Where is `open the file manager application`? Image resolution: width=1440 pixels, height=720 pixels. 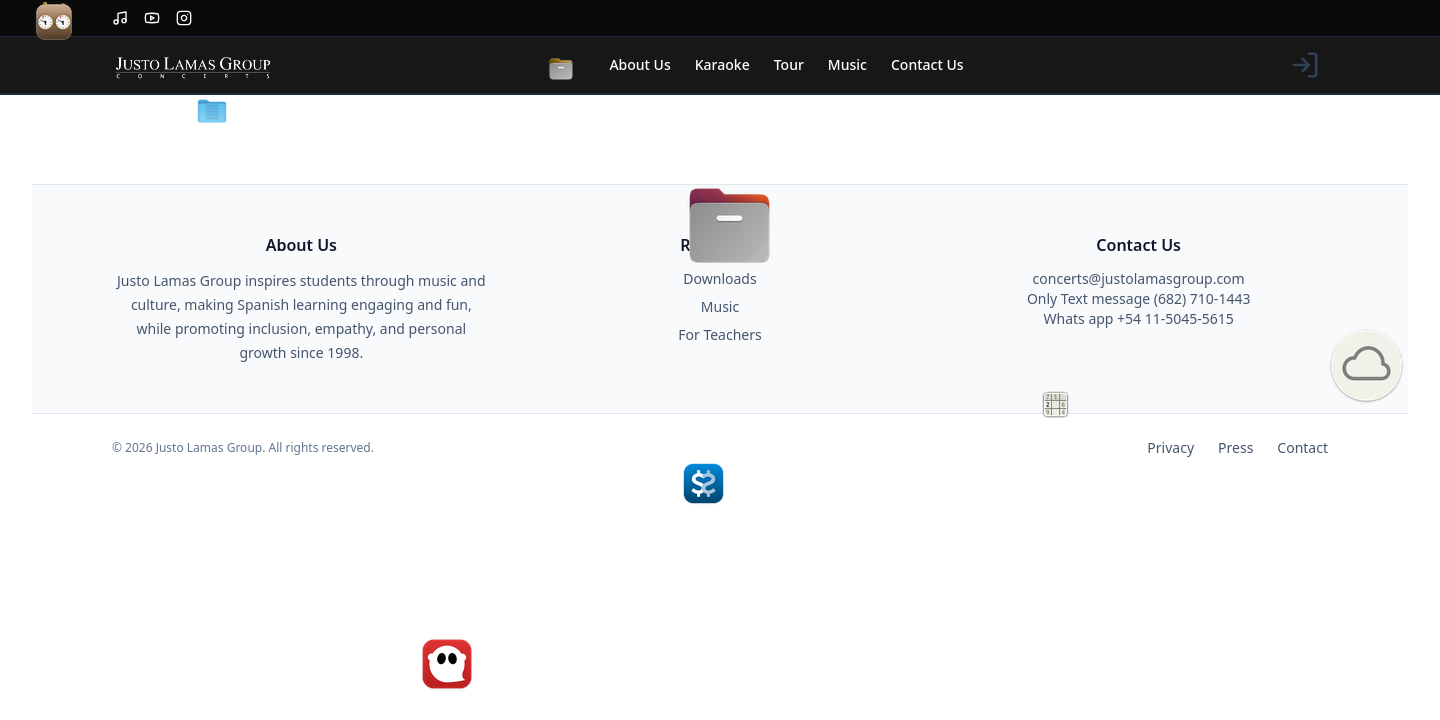
open the file manager application is located at coordinates (561, 69).